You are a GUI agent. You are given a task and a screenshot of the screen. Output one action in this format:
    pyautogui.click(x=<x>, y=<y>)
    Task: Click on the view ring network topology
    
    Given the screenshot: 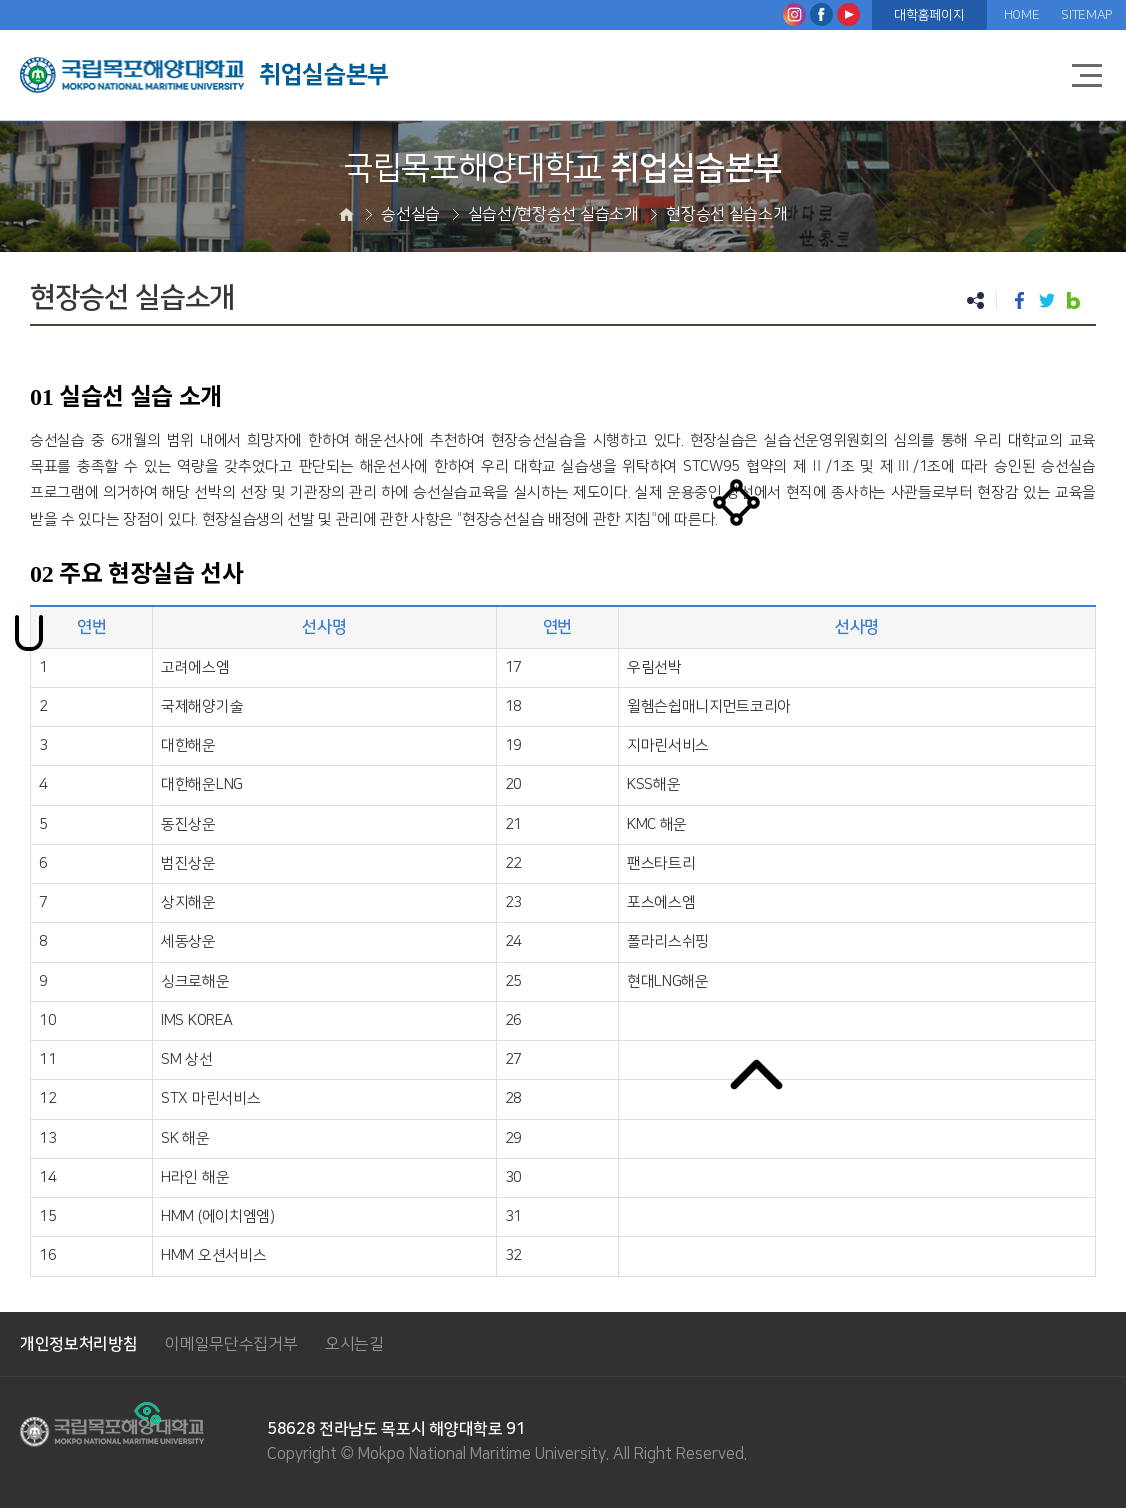 What is the action you would take?
    pyautogui.click(x=736, y=502)
    